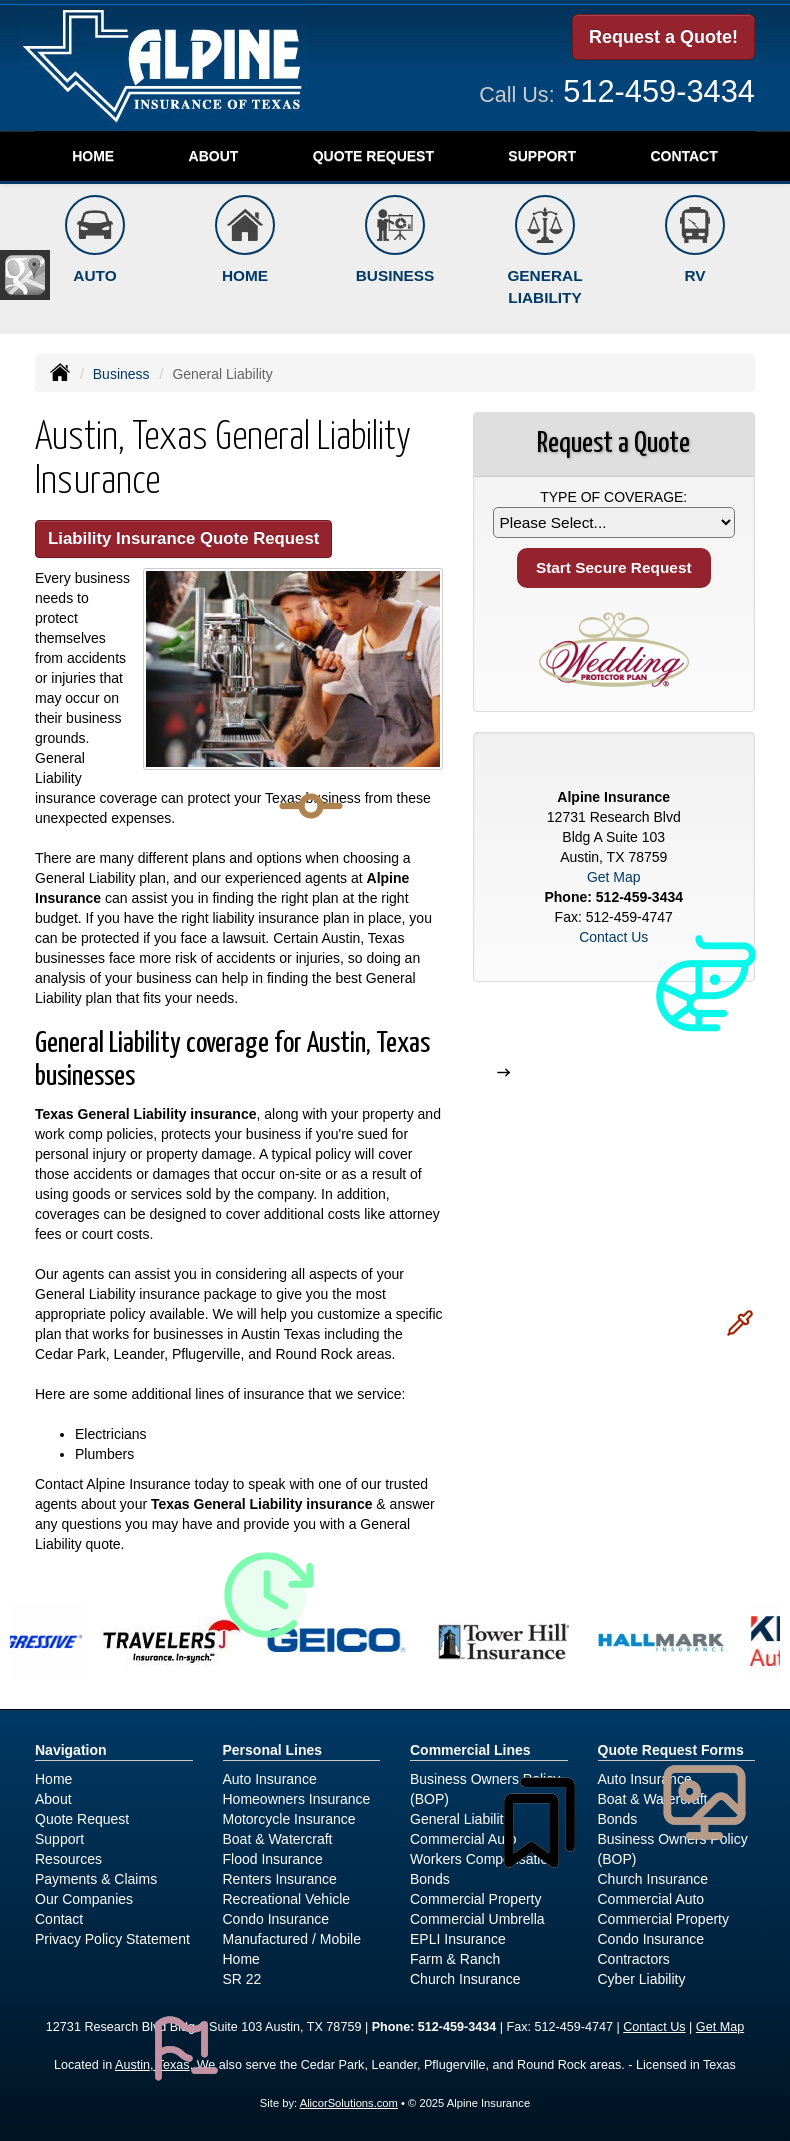  I want to click on remove a flag or marker, so click(181, 2047).